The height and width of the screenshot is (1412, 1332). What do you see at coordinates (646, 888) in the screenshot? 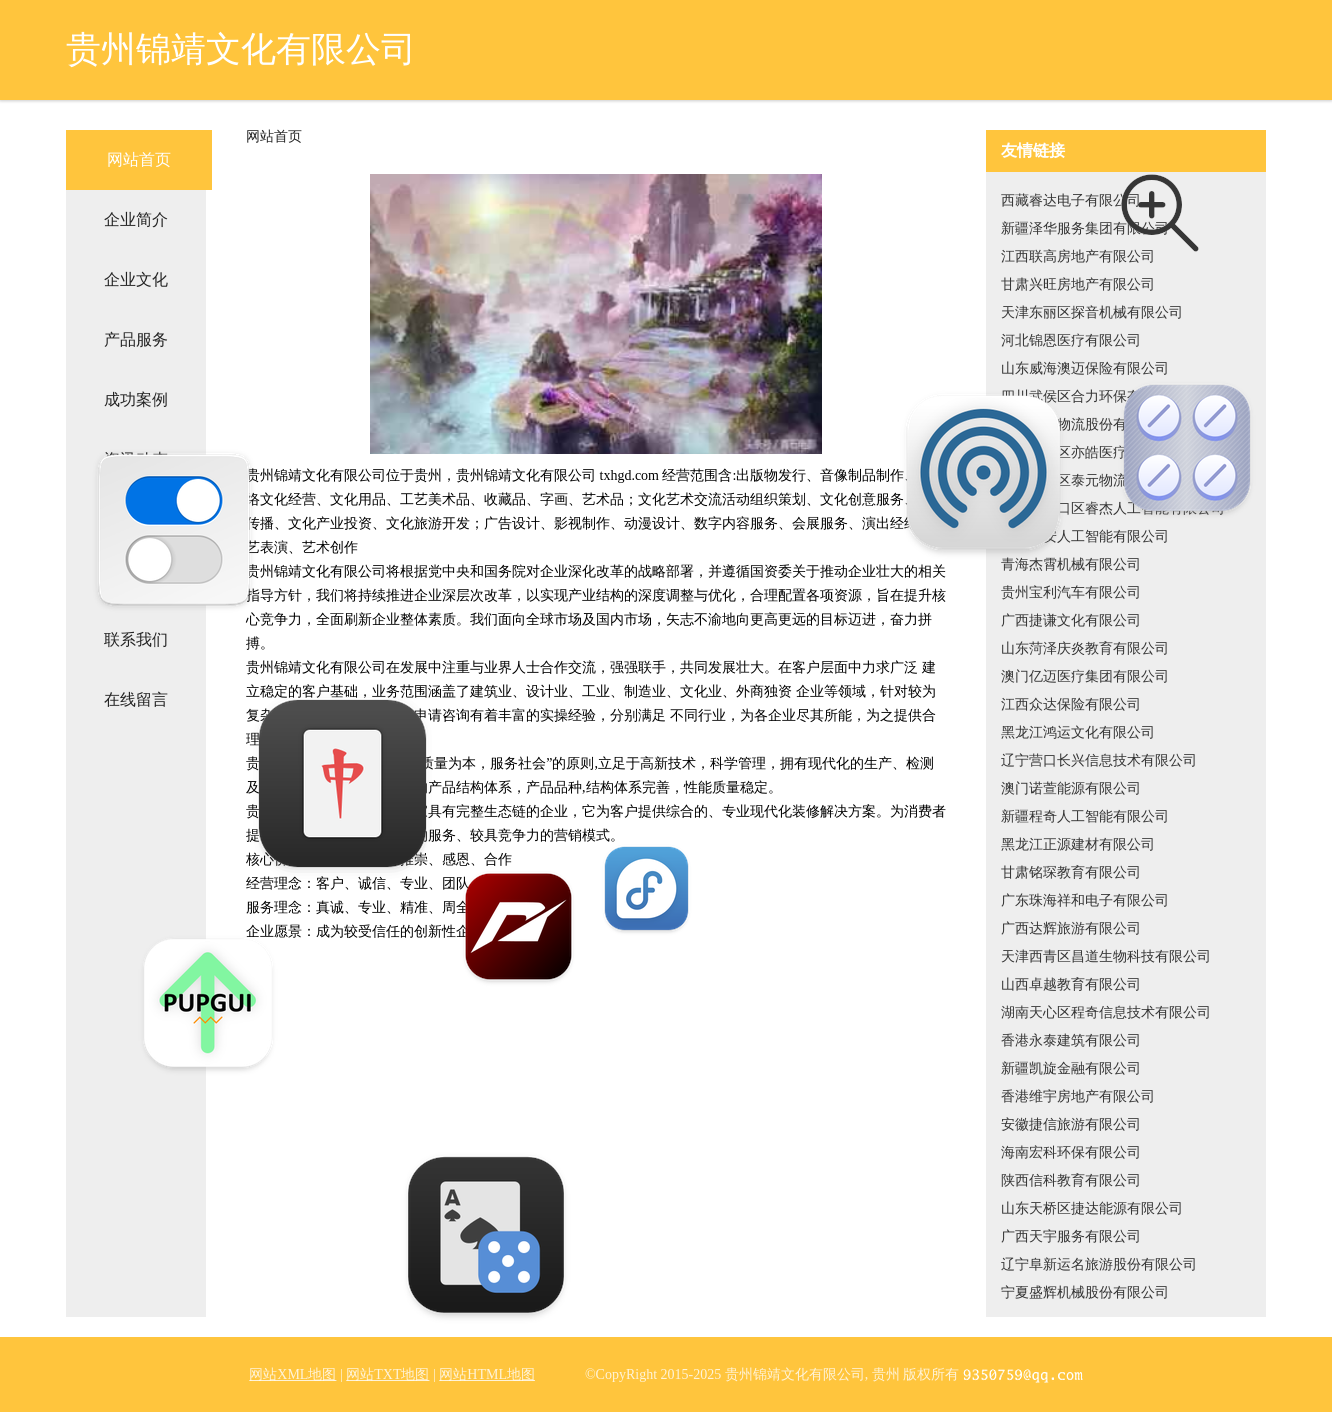
I see `open the fedora linux application` at bounding box center [646, 888].